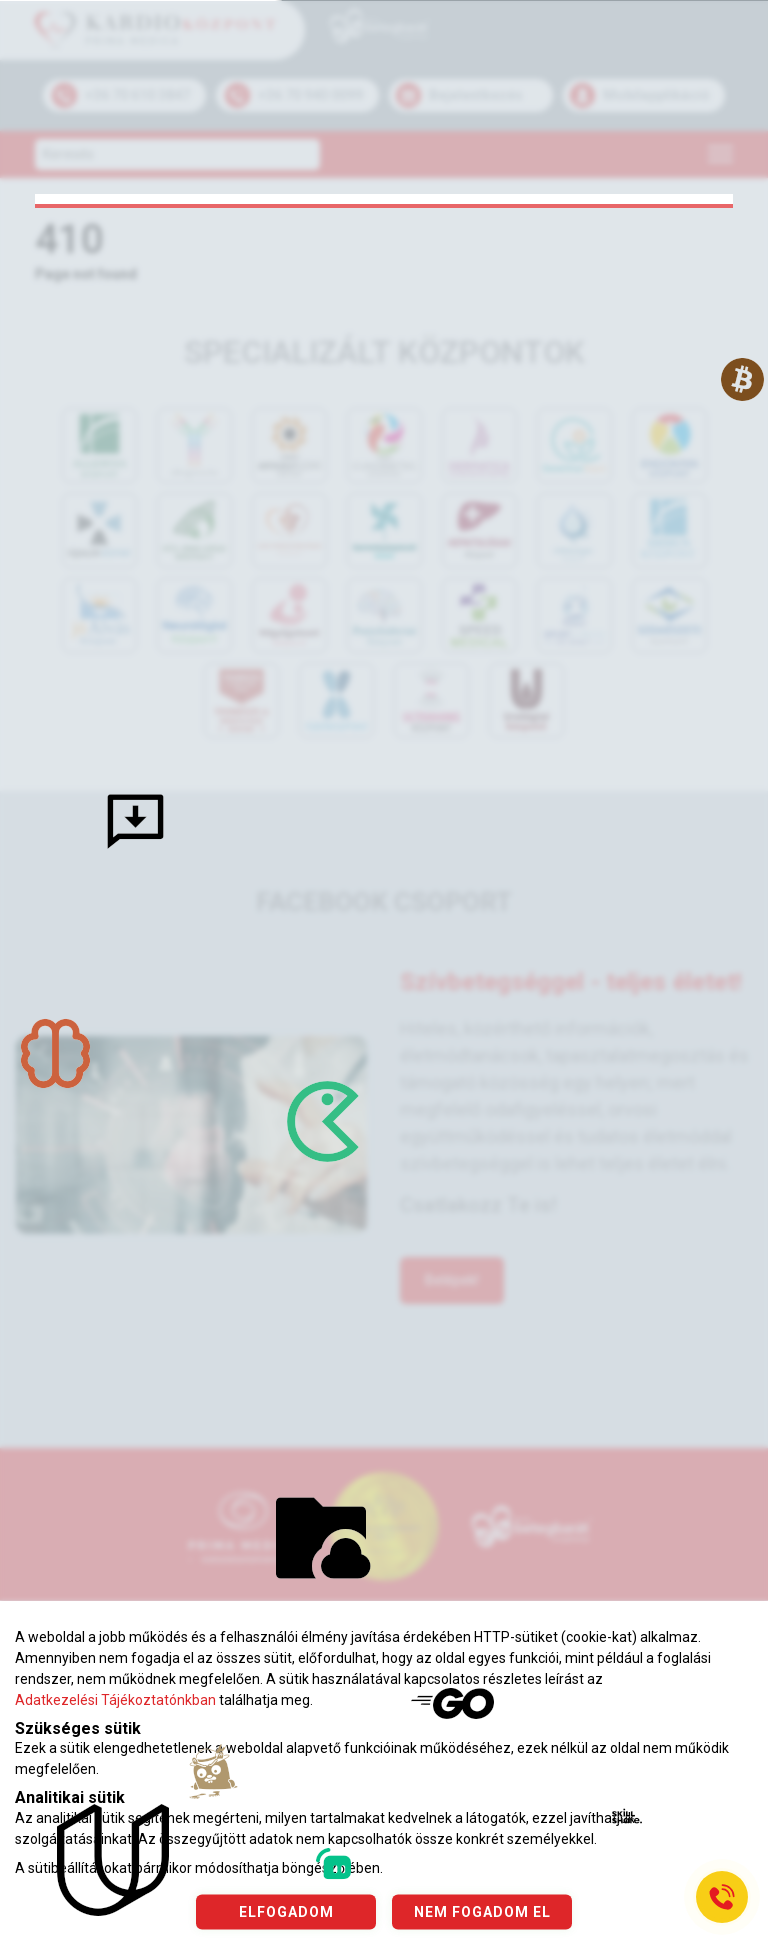 This screenshot has height=1953, width=768. I want to click on download chat history, so click(135, 819).